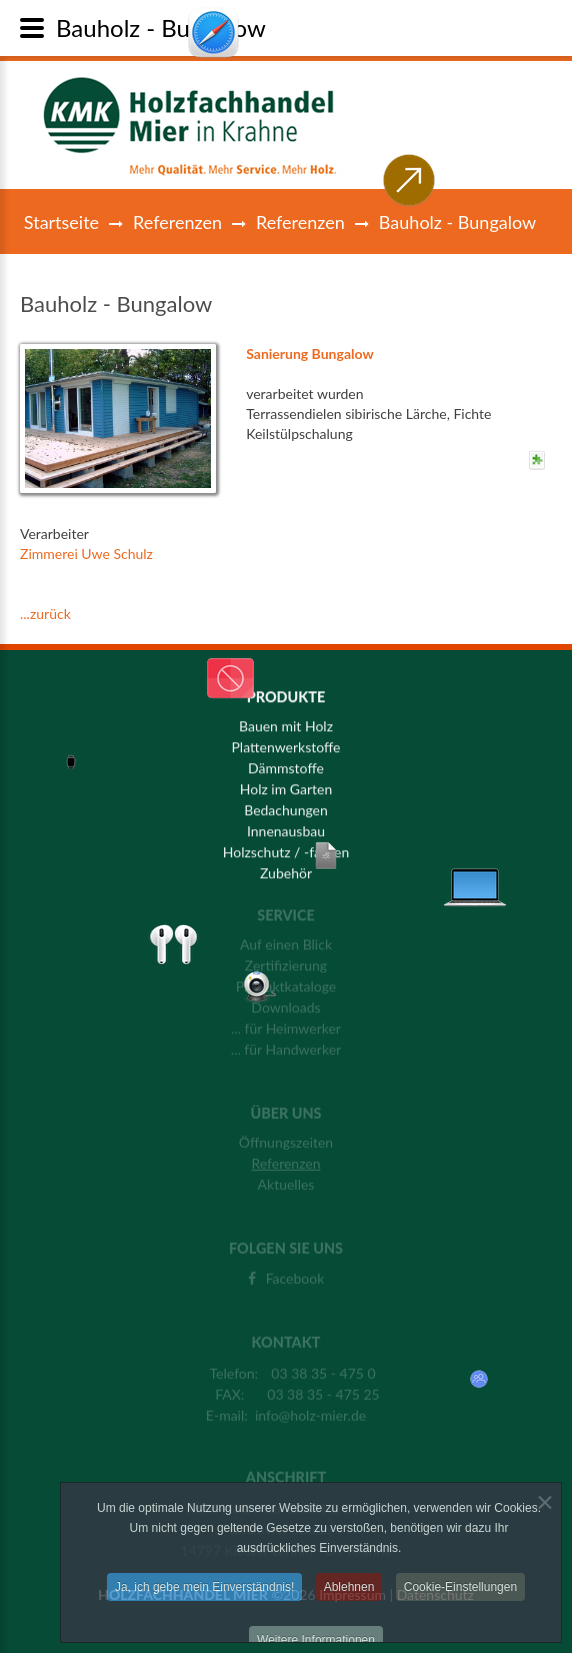  What do you see at coordinates (257, 986) in the screenshot?
I see `access webcam settings` at bounding box center [257, 986].